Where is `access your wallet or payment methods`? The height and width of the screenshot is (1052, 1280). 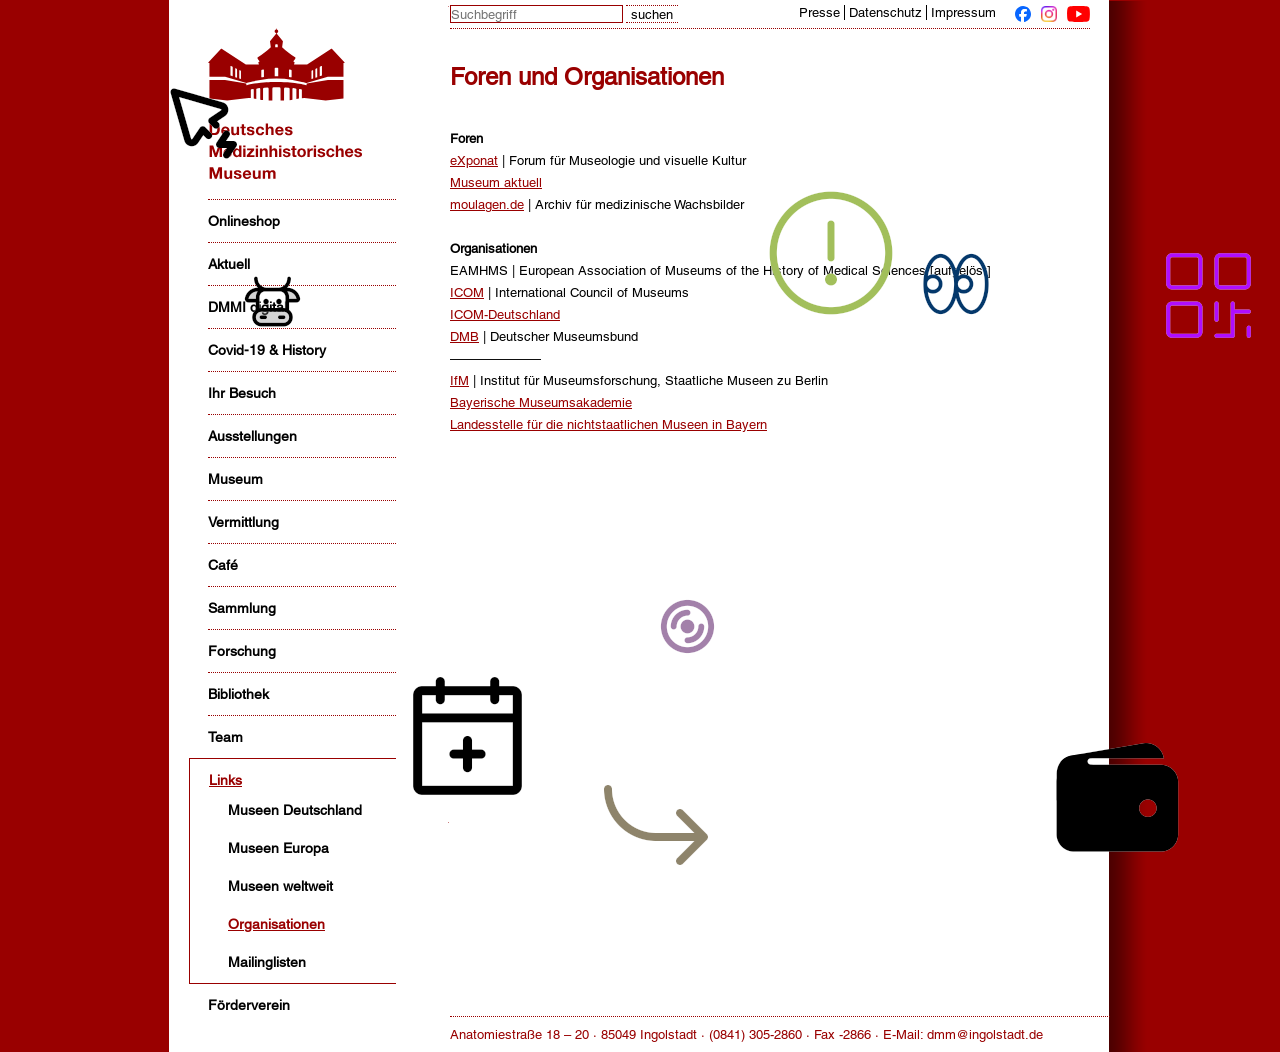 access your wallet or payment methods is located at coordinates (1117, 799).